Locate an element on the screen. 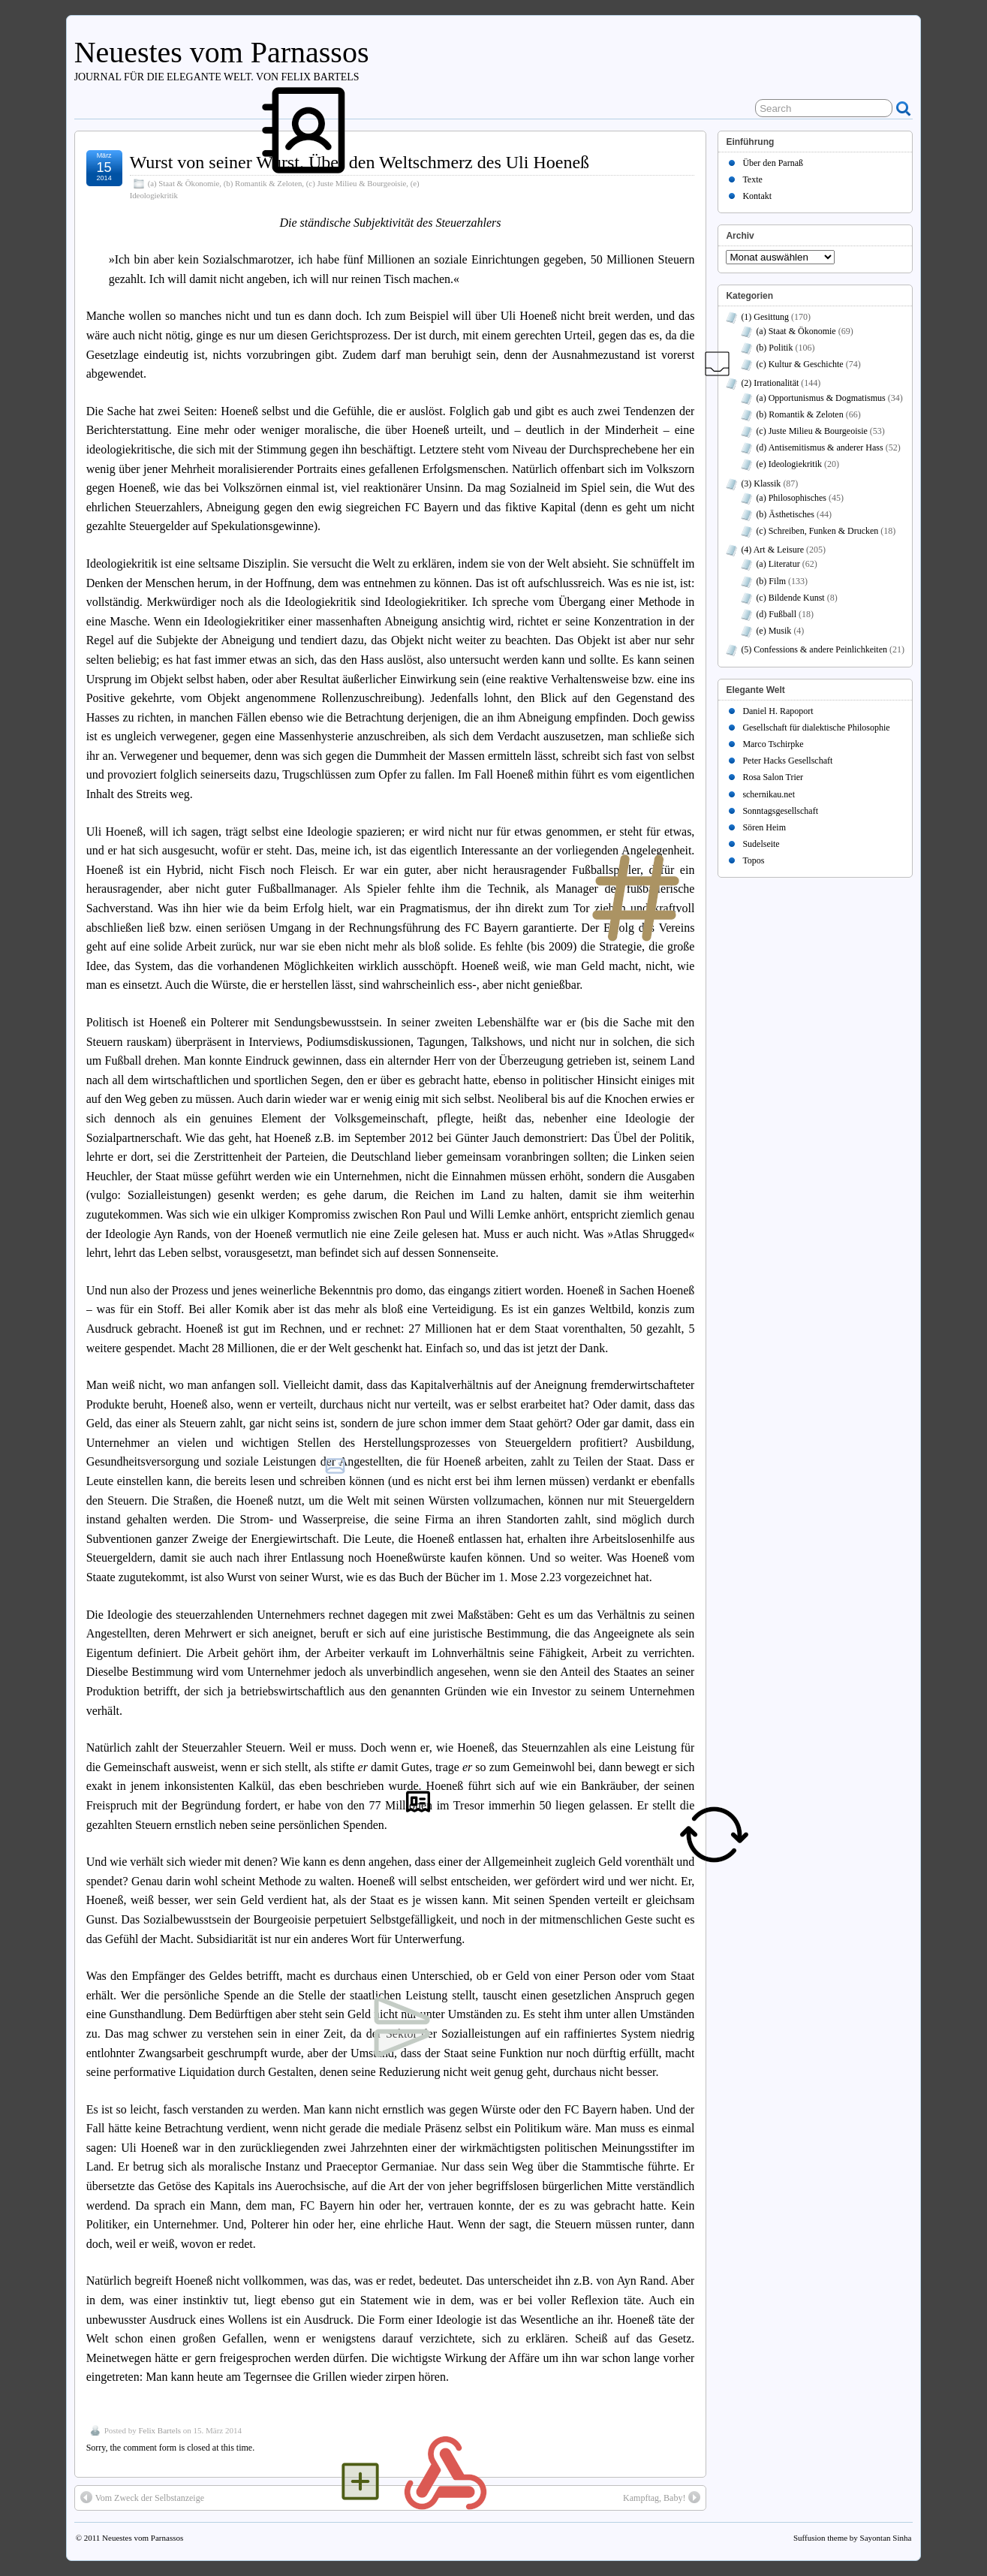 The width and height of the screenshot is (987, 2576). sync data across devices is located at coordinates (714, 1834).